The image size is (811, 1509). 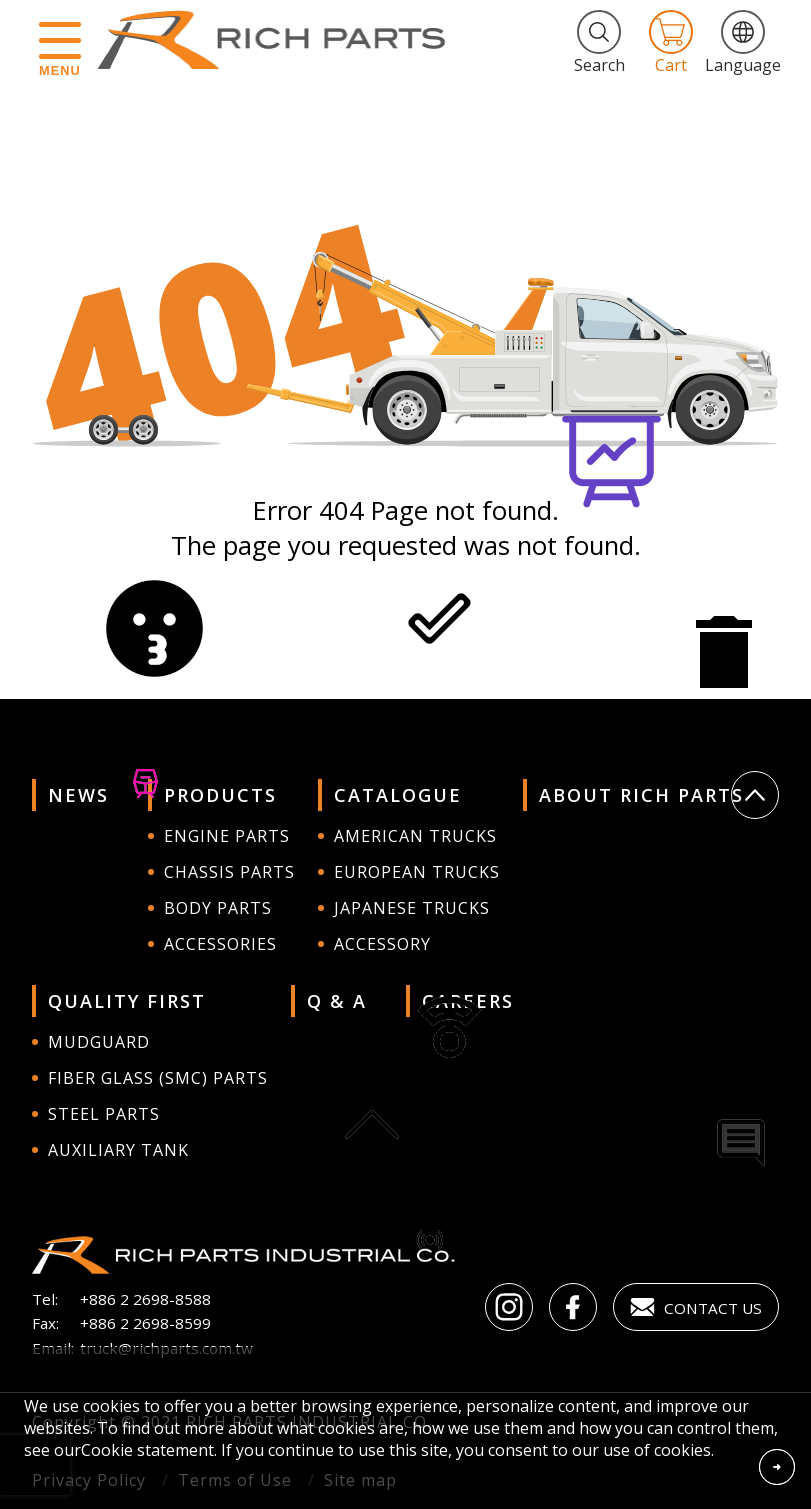 I want to click on send a kiss or blowing kiss emoji reaction, so click(x=154, y=628).